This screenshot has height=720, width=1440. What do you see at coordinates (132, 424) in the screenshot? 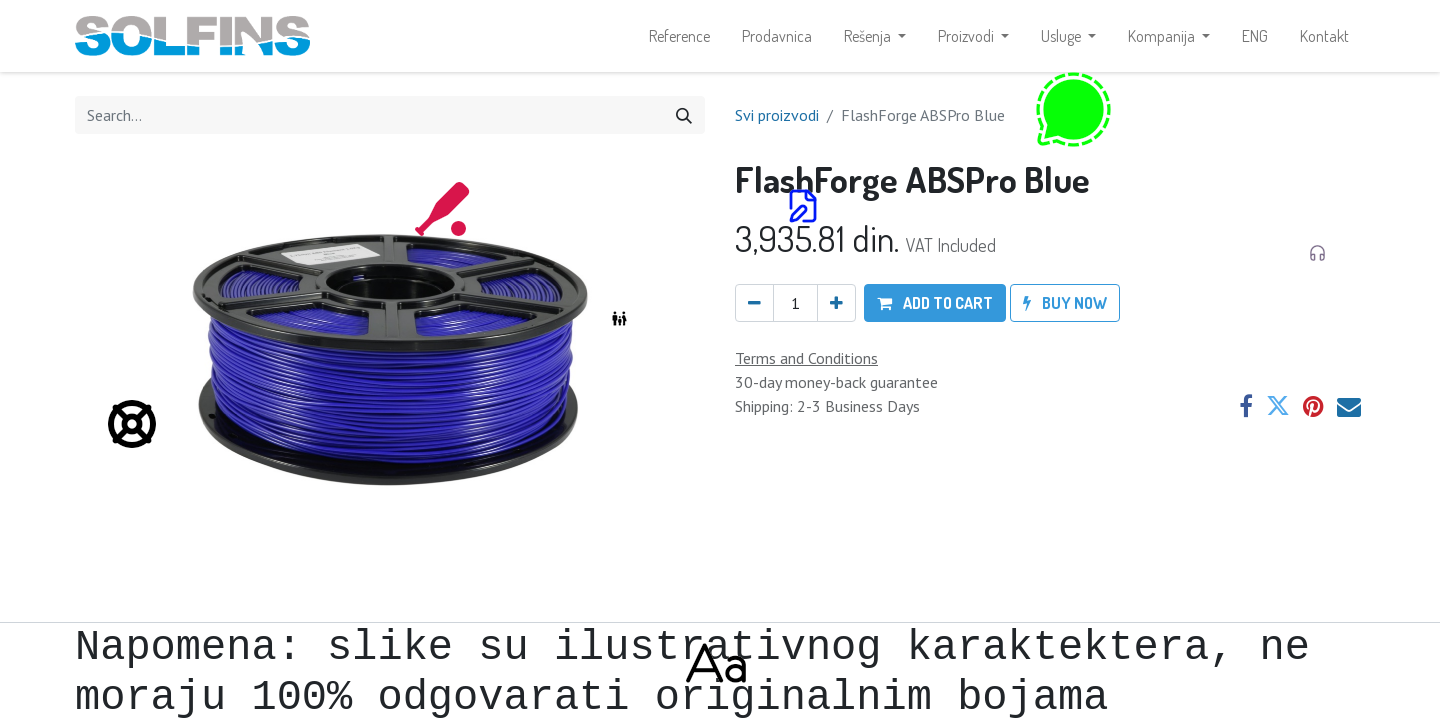
I see `access help or support` at bounding box center [132, 424].